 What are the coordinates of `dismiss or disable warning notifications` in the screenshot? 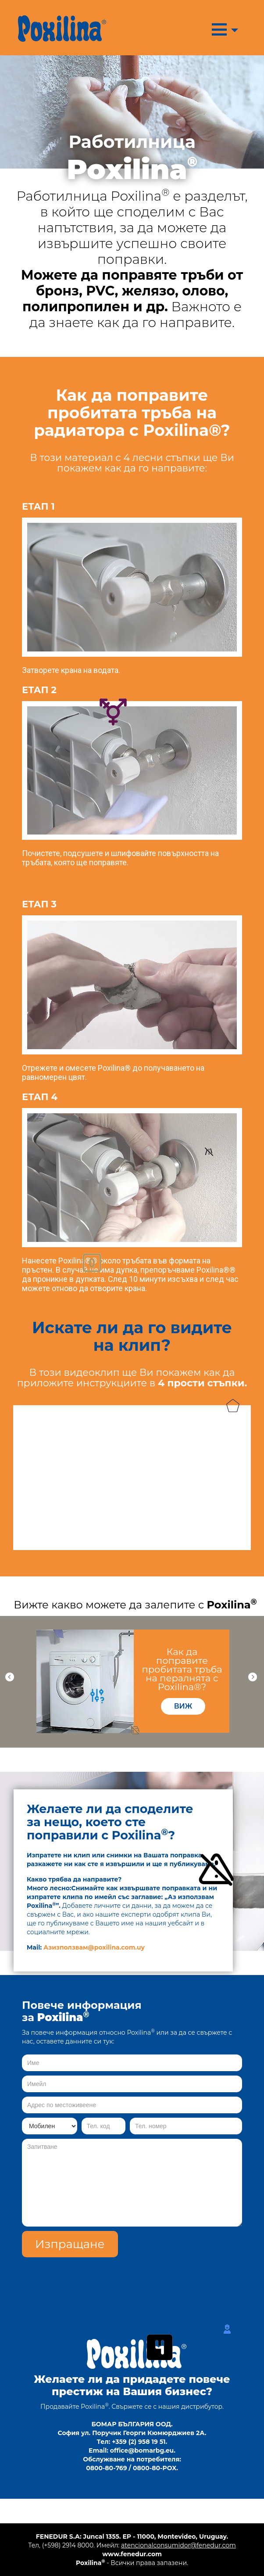 It's located at (216, 1870).